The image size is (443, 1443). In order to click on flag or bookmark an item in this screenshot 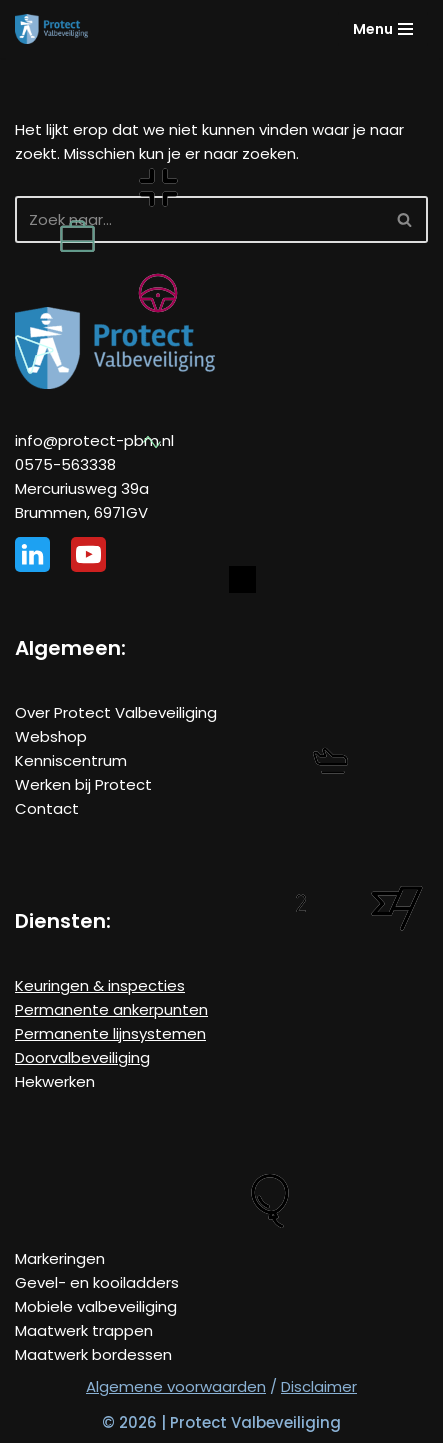, I will do `click(396, 906)`.